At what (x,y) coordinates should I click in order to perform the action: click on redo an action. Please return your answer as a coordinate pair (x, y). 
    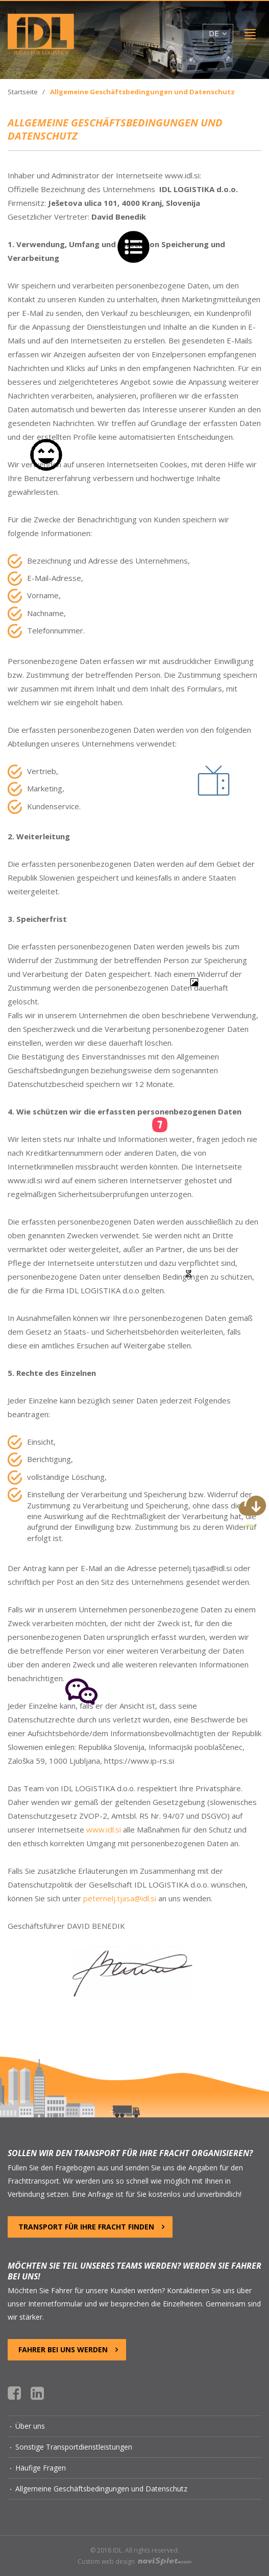
    Looking at the image, I should click on (249, 1526).